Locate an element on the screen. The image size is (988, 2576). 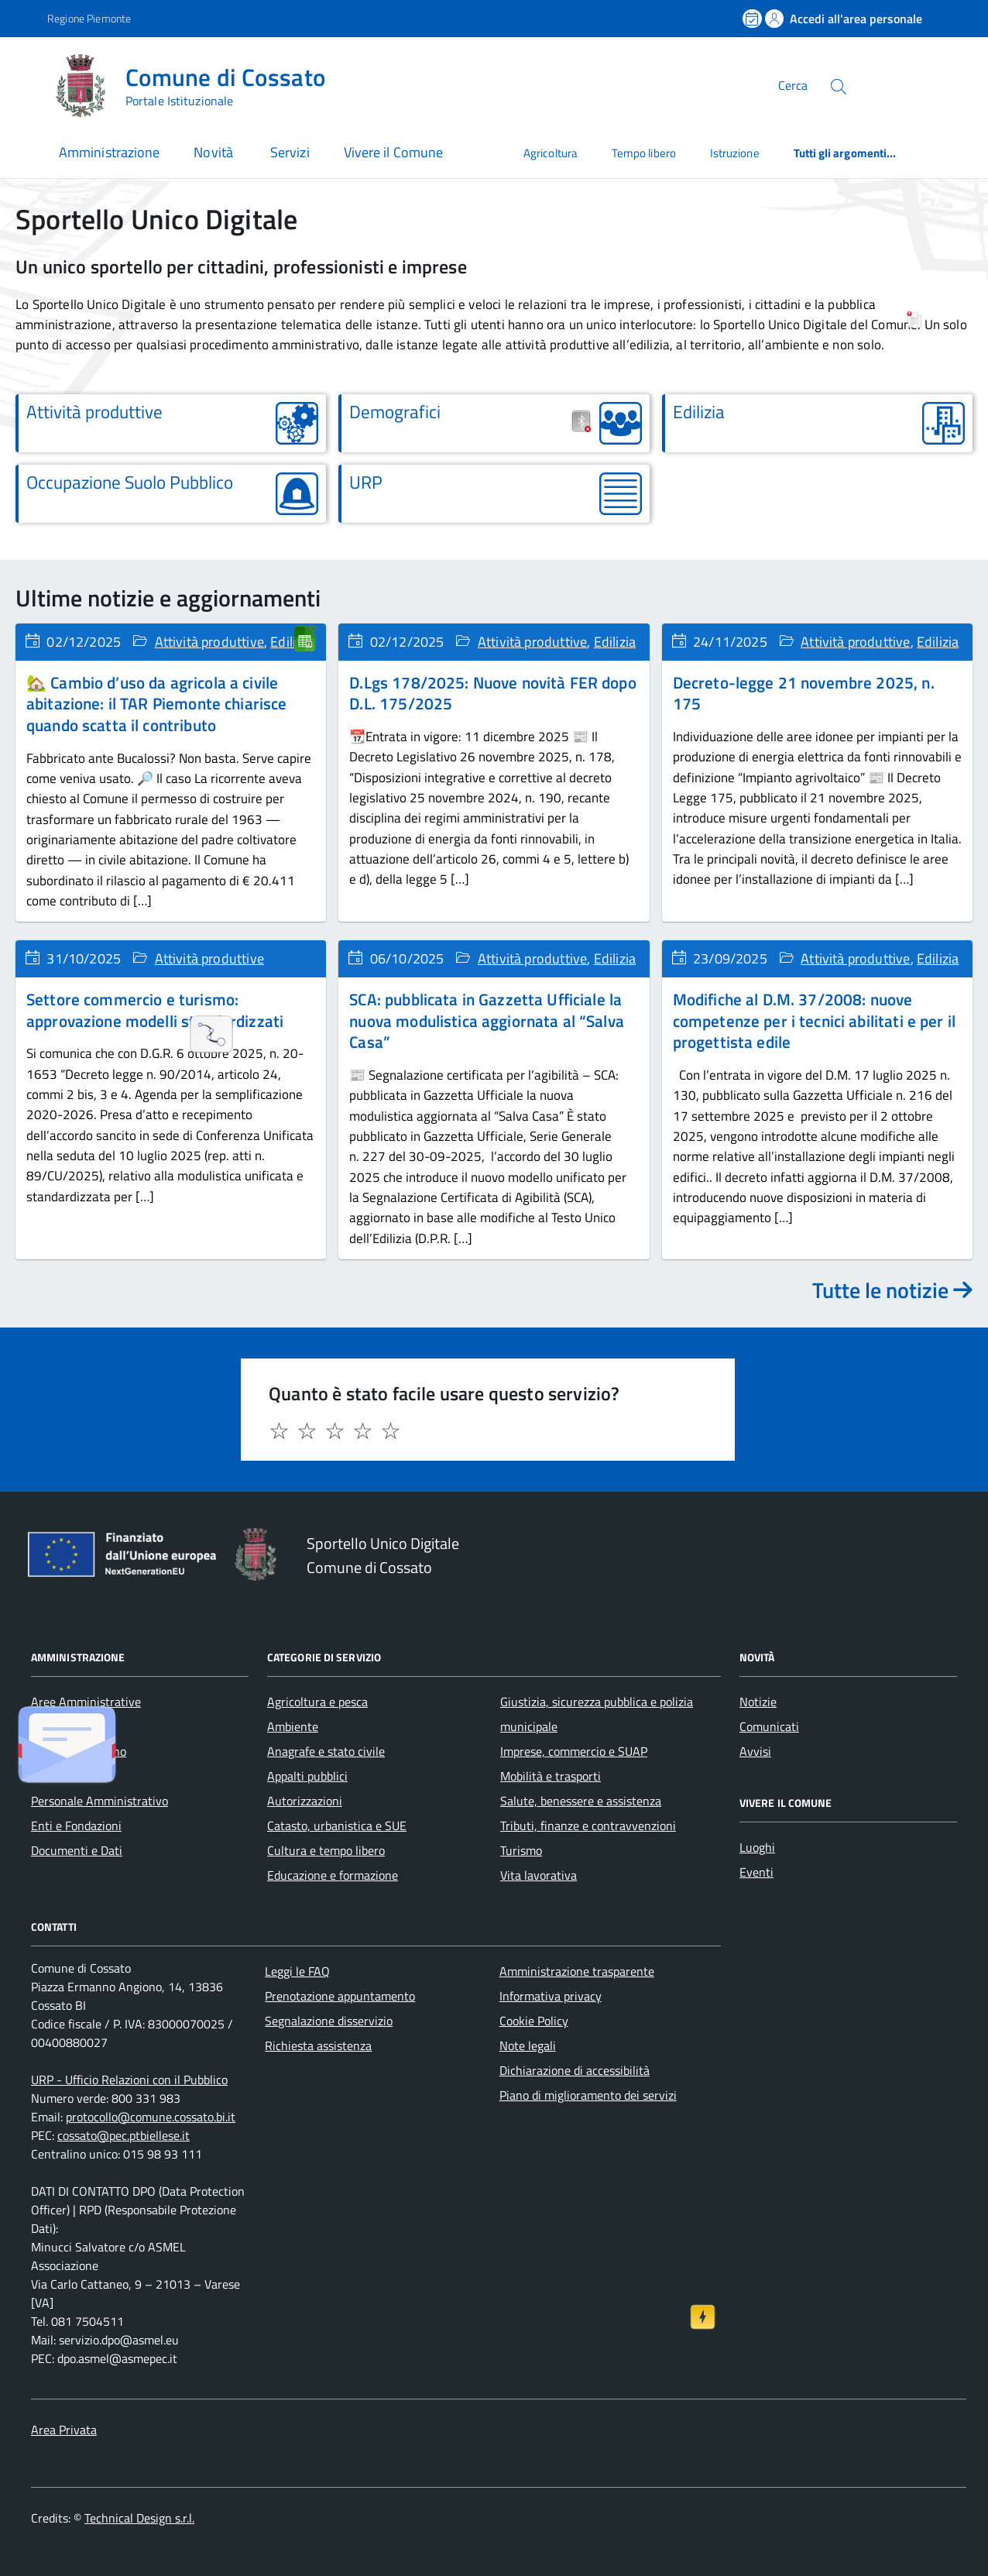
open the mail application is located at coordinates (67, 1744).